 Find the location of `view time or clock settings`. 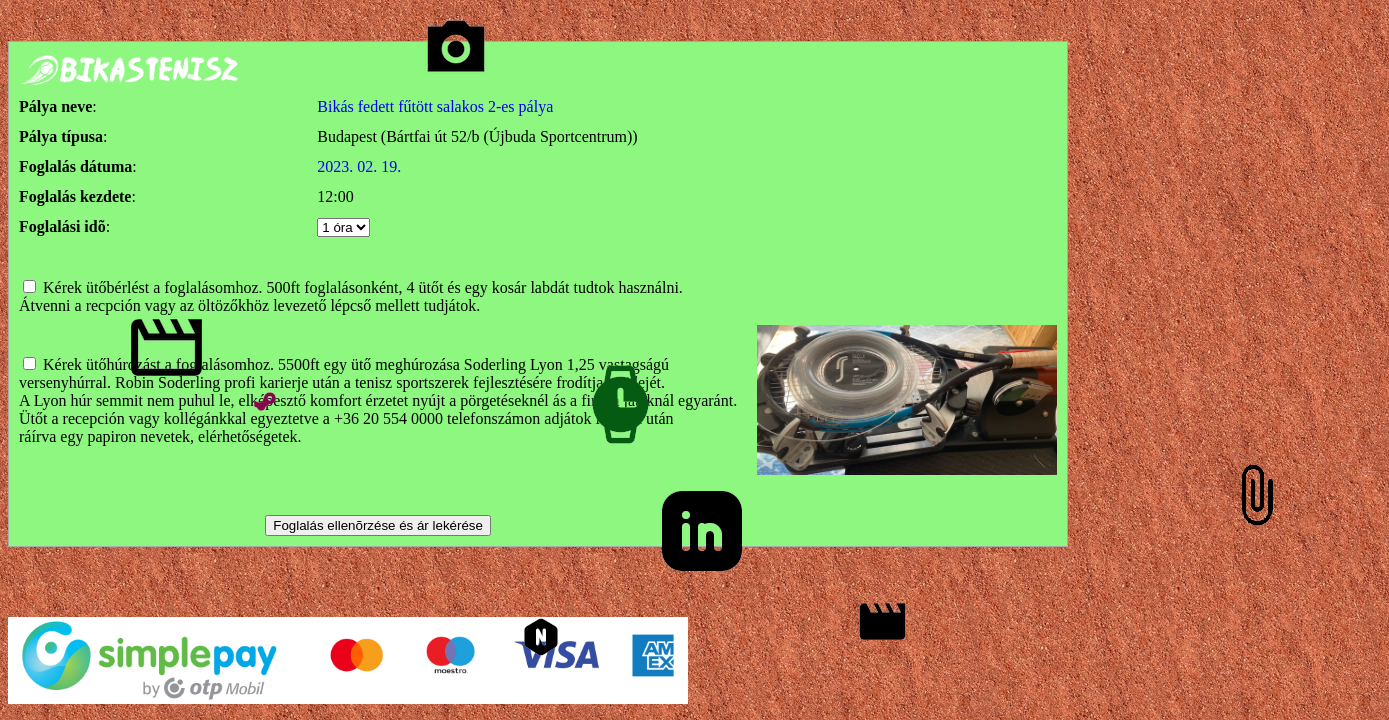

view time or clock settings is located at coordinates (620, 404).